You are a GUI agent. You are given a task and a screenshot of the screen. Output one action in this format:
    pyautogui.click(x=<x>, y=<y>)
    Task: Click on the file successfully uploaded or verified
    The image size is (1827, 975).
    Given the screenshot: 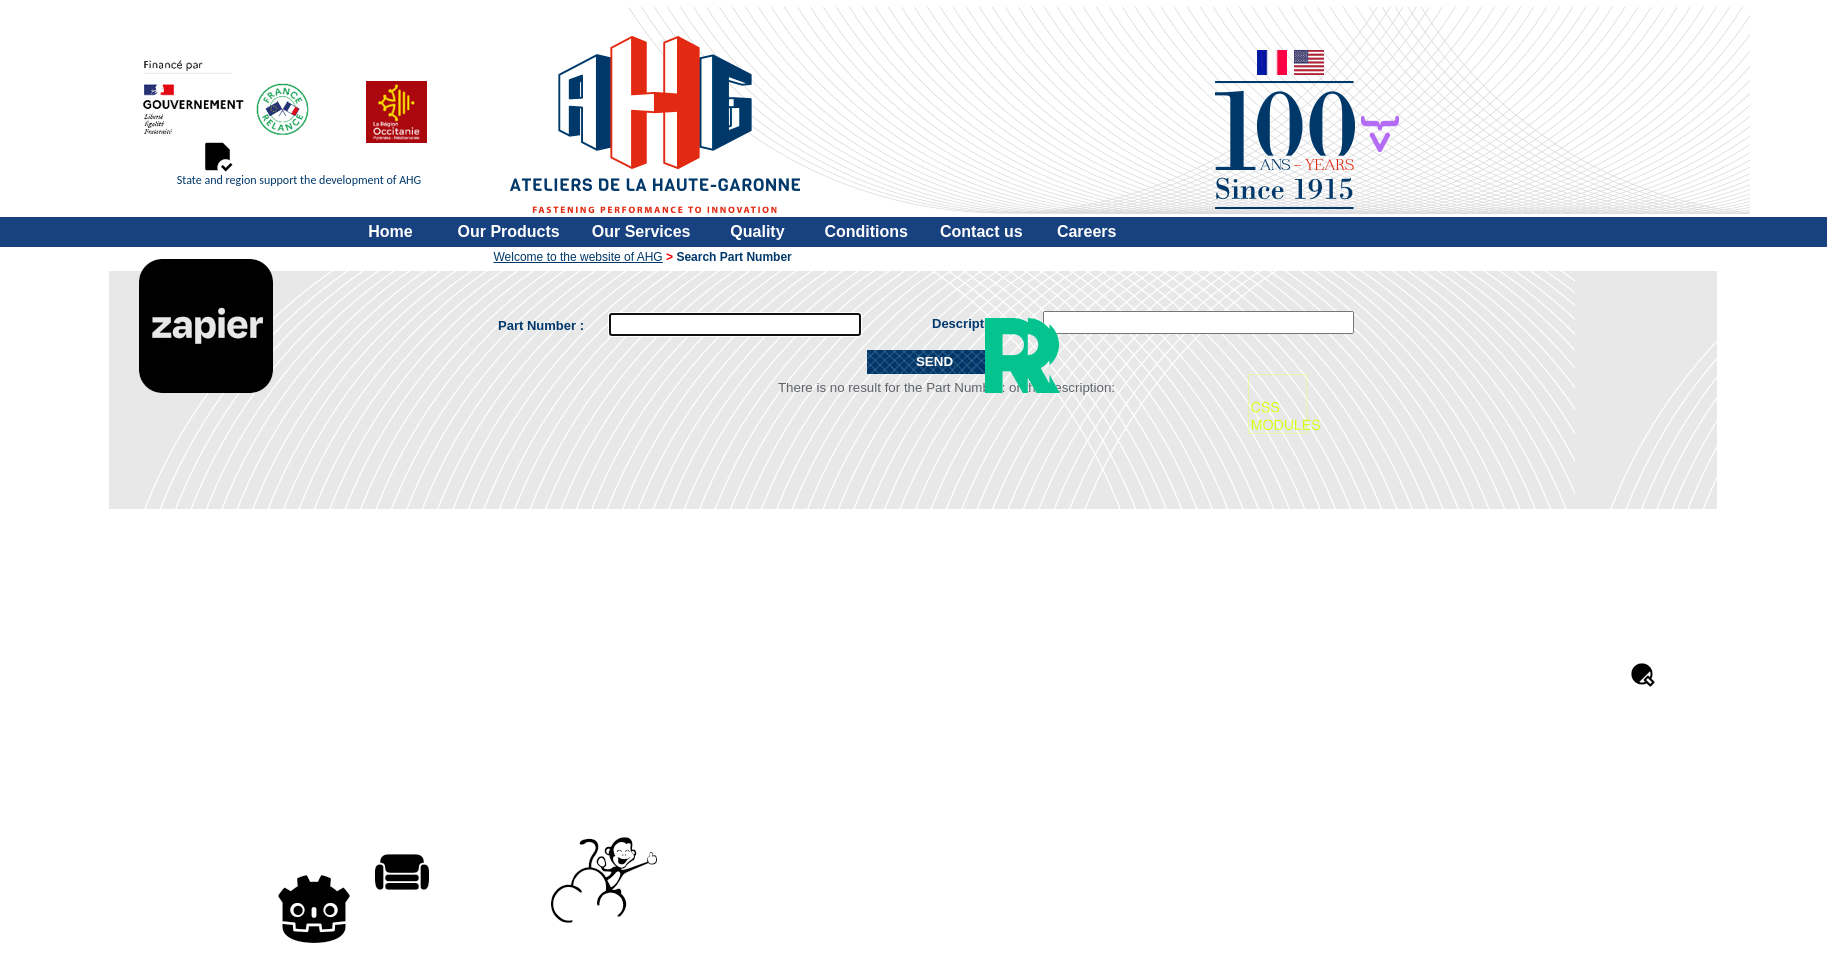 What is the action you would take?
    pyautogui.click(x=217, y=156)
    